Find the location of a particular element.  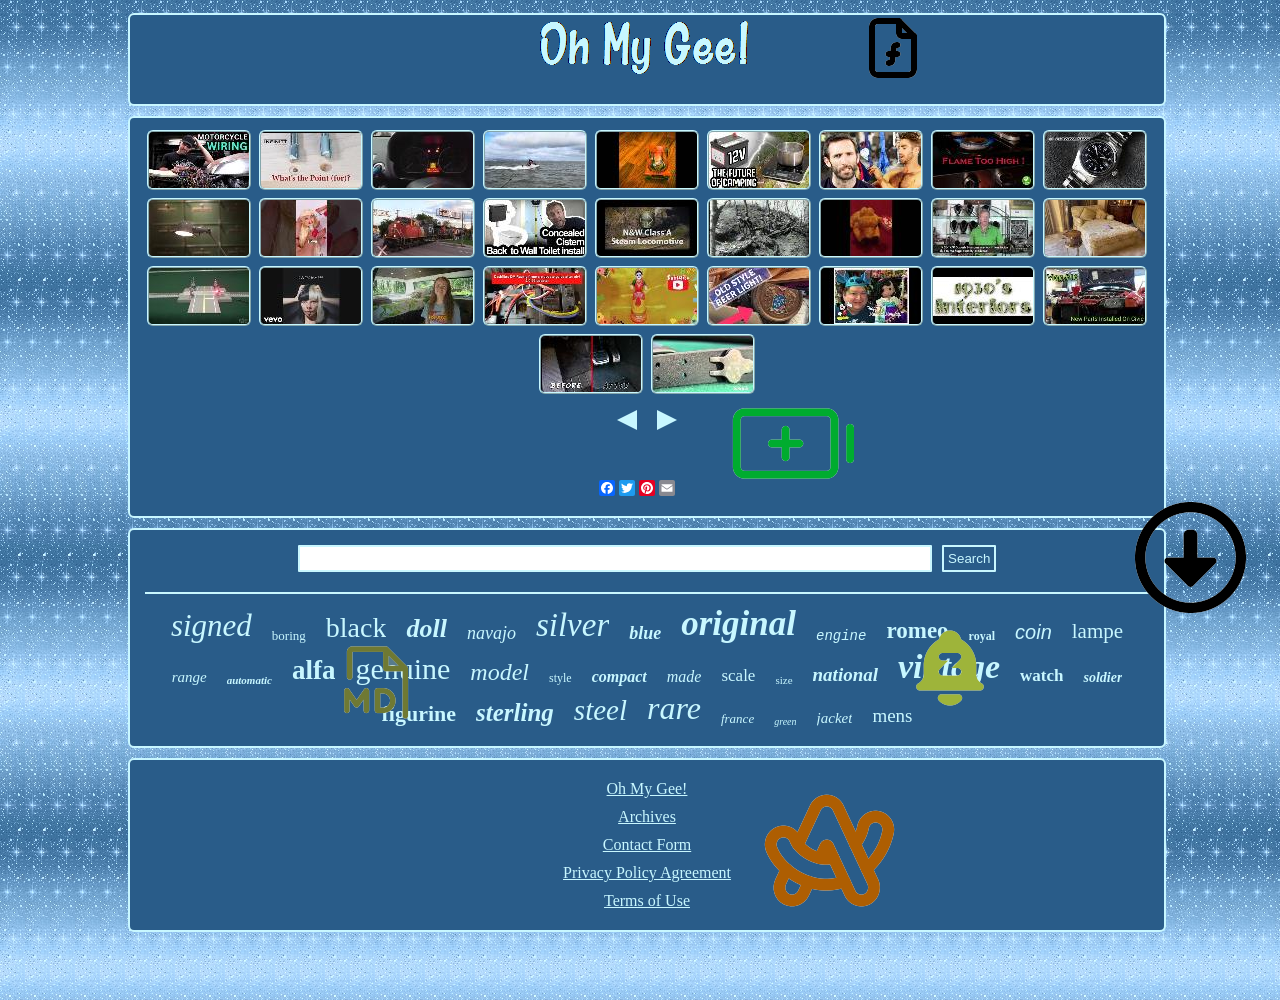

markdown file type indicator is located at coordinates (377, 682).